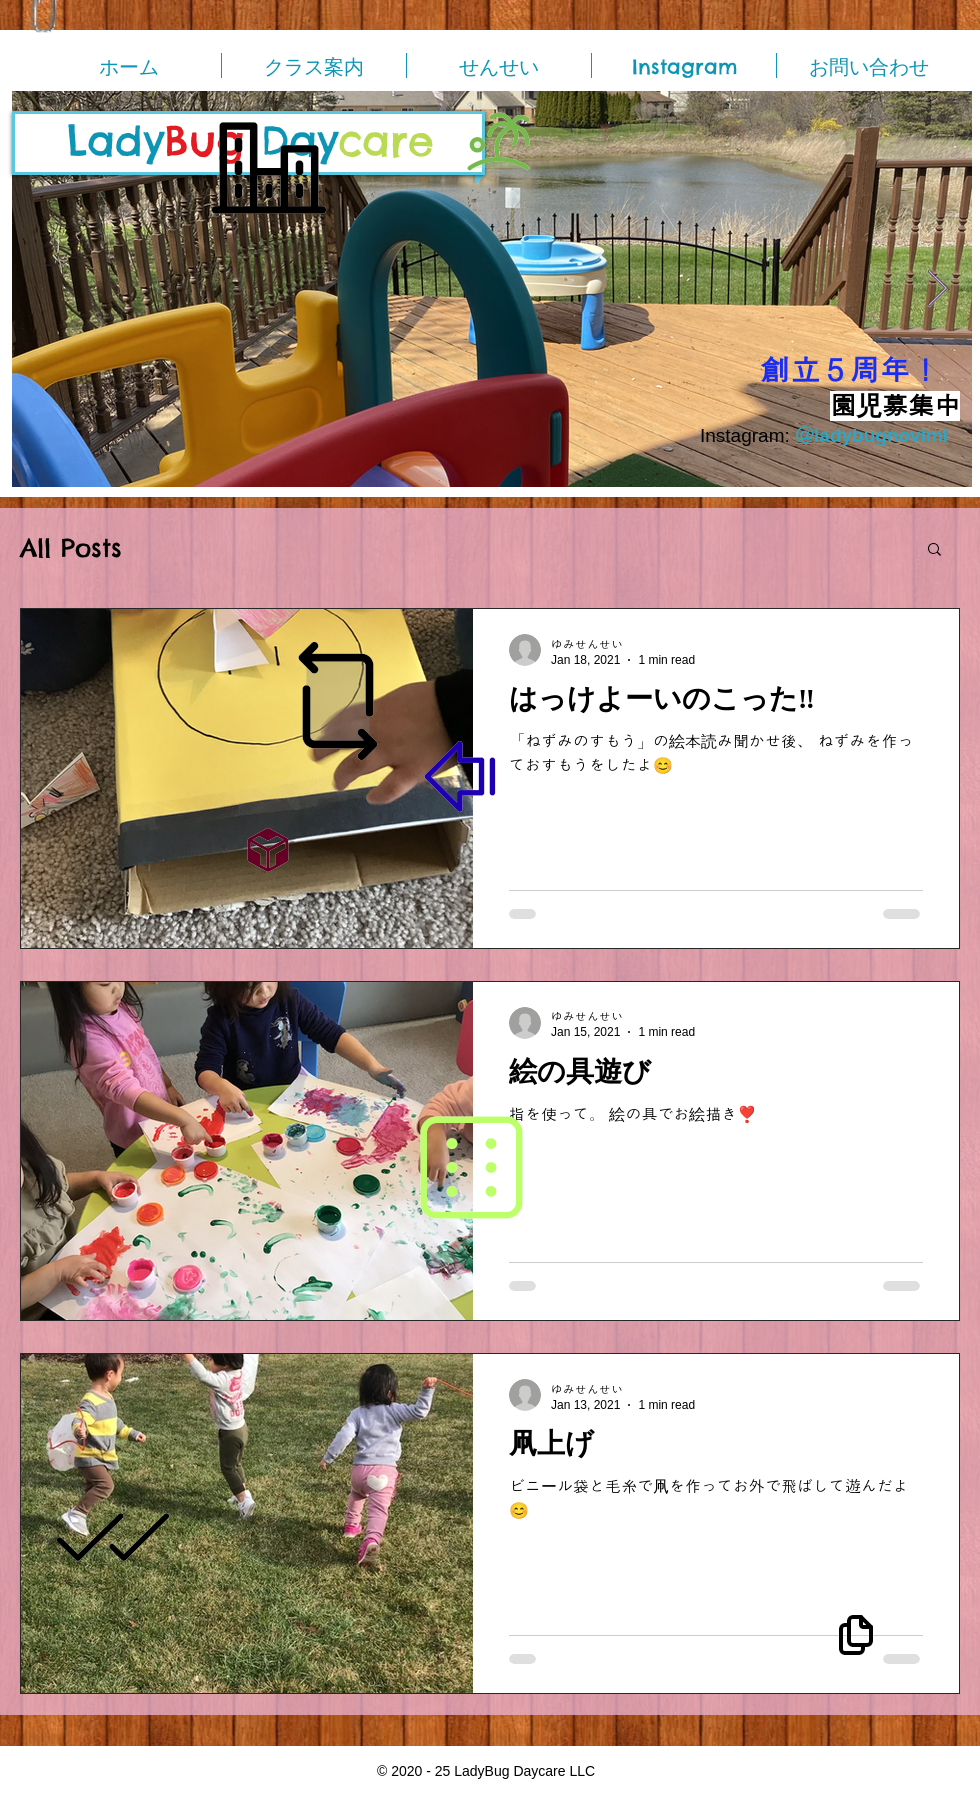 Image resolution: width=980 pixels, height=1796 pixels. What do you see at coordinates (338, 701) in the screenshot?
I see `rotate your device orientation` at bounding box center [338, 701].